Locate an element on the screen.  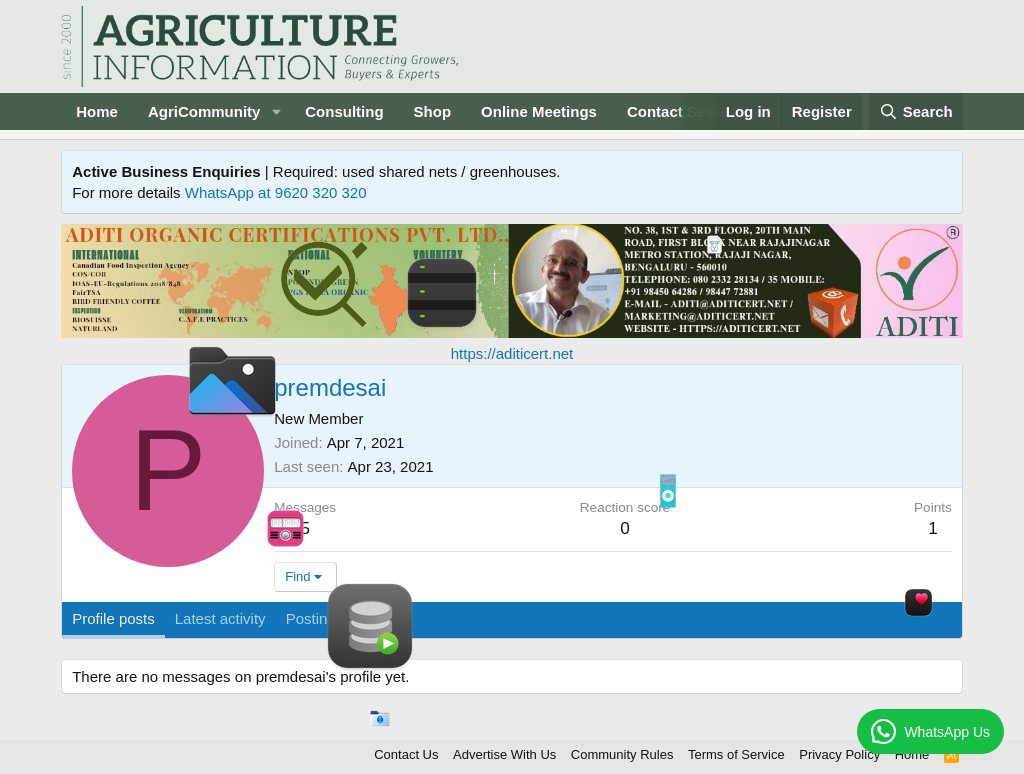
open Oracle SQL Developer application is located at coordinates (370, 626).